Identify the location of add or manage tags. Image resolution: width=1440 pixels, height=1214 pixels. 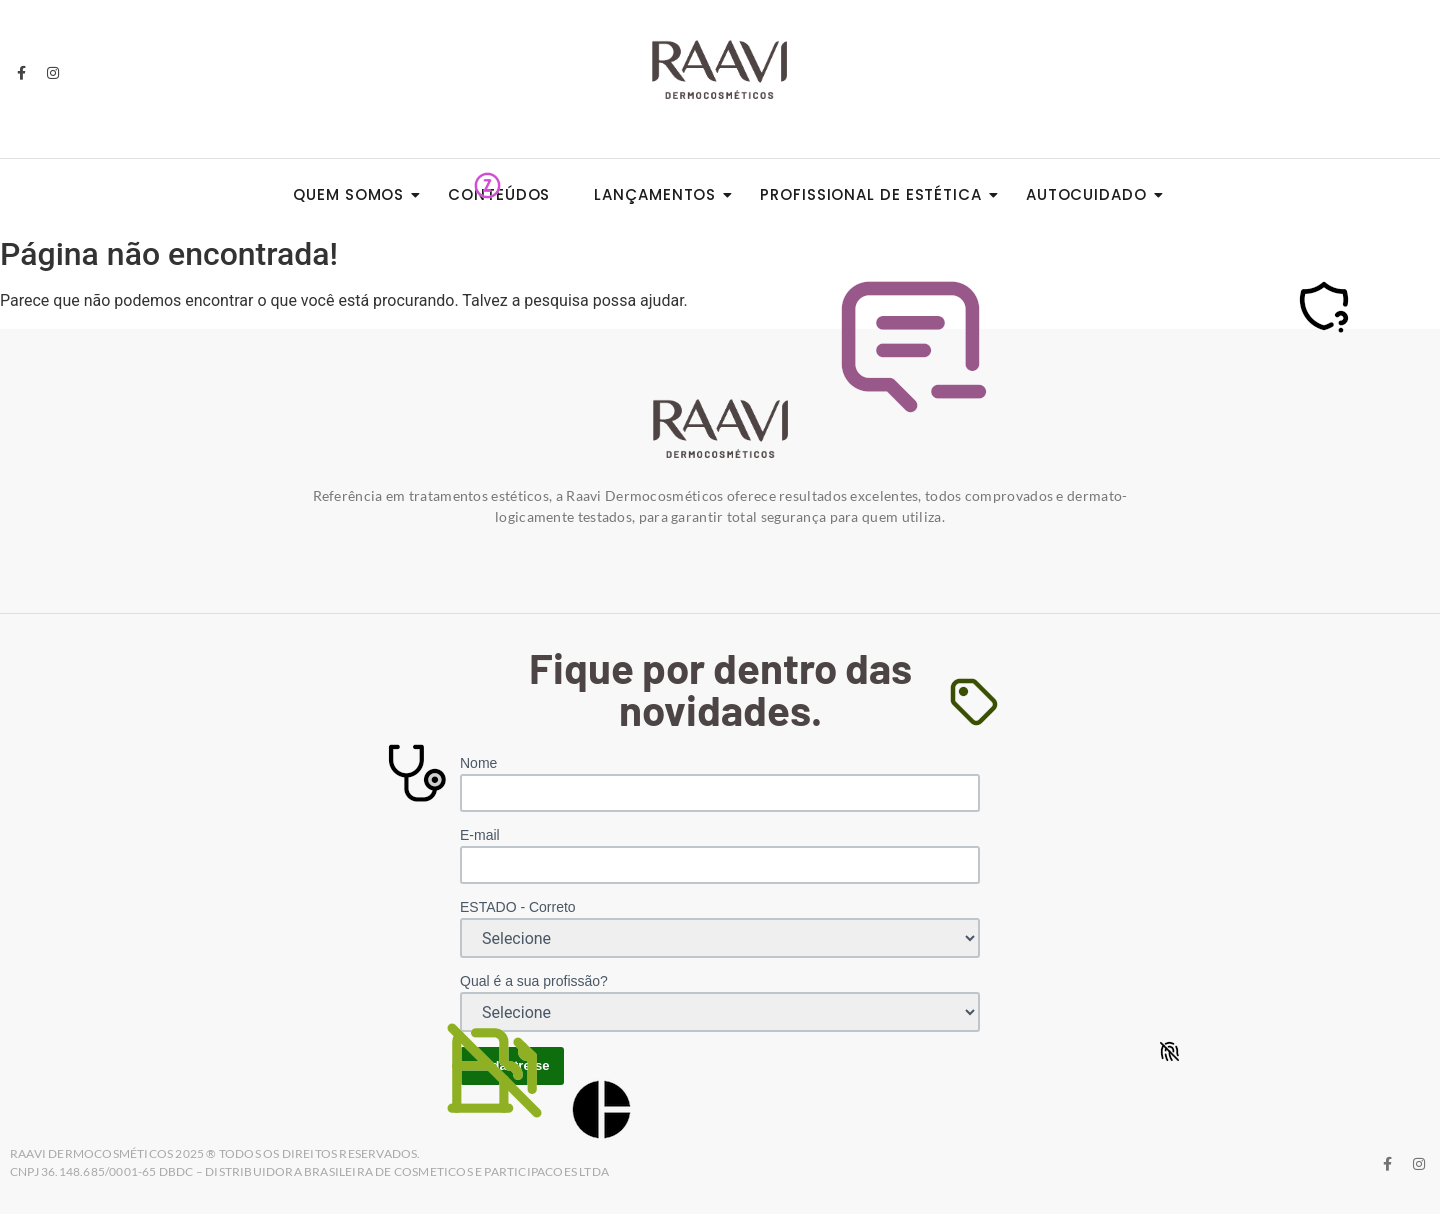
(974, 702).